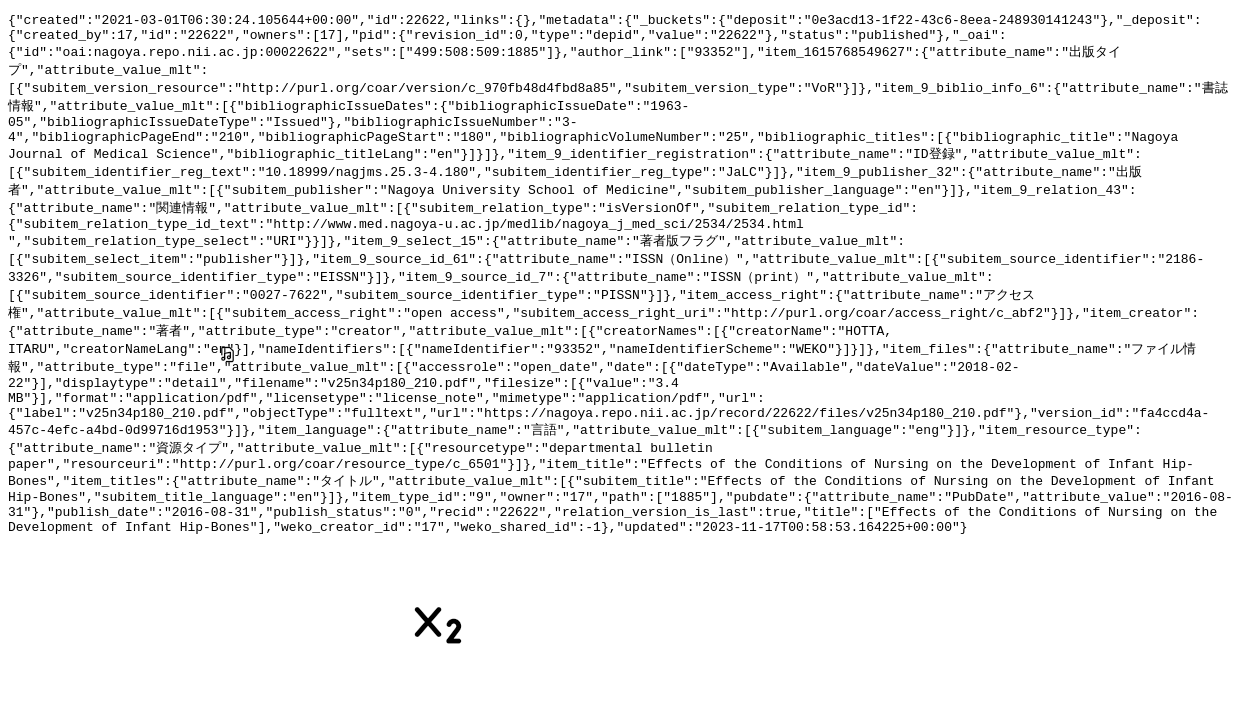  Describe the element at coordinates (435, 624) in the screenshot. I see `format text as subscript` at that location.